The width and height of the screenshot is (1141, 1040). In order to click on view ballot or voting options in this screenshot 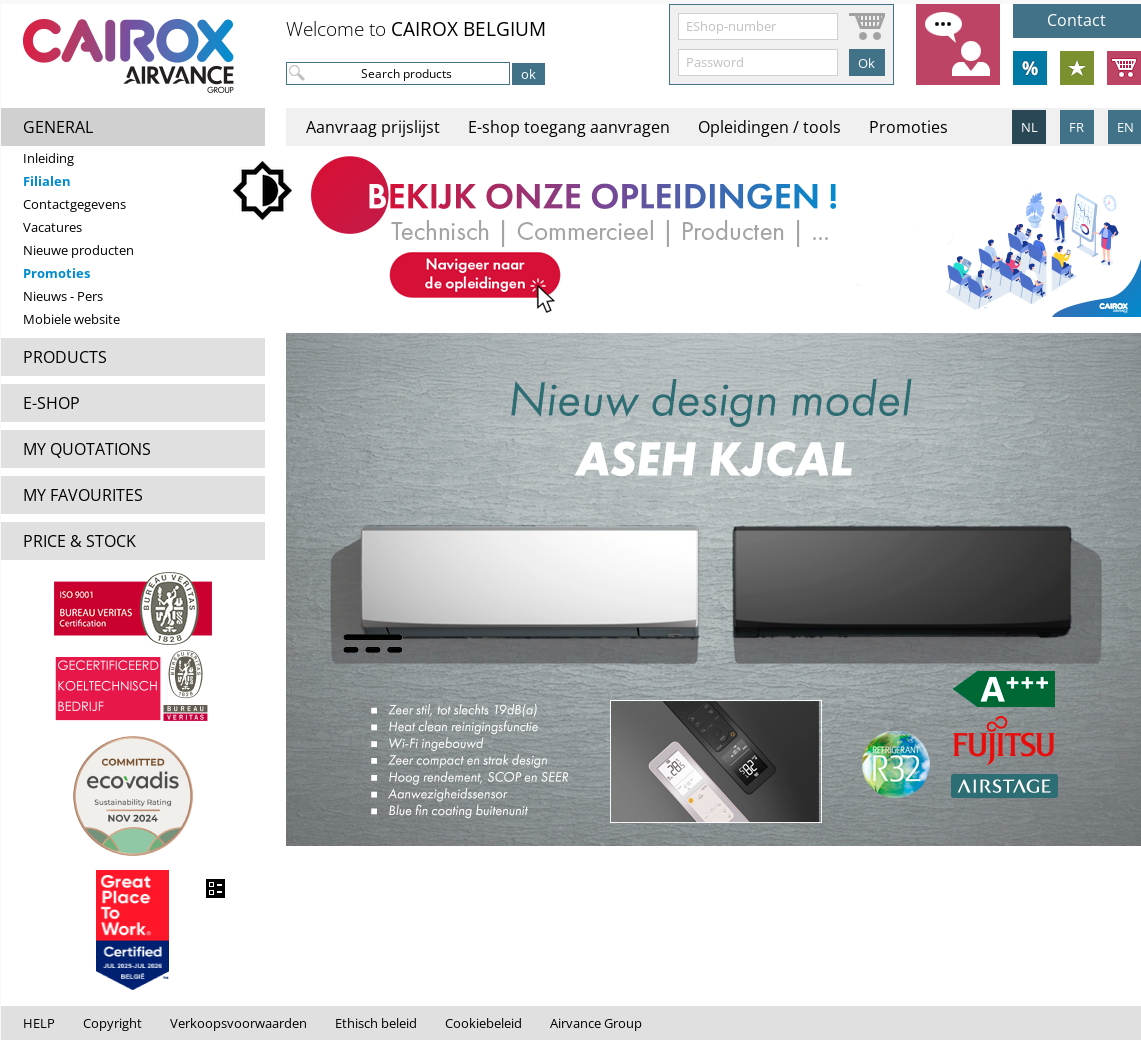, I will do `click(215, 888)`.